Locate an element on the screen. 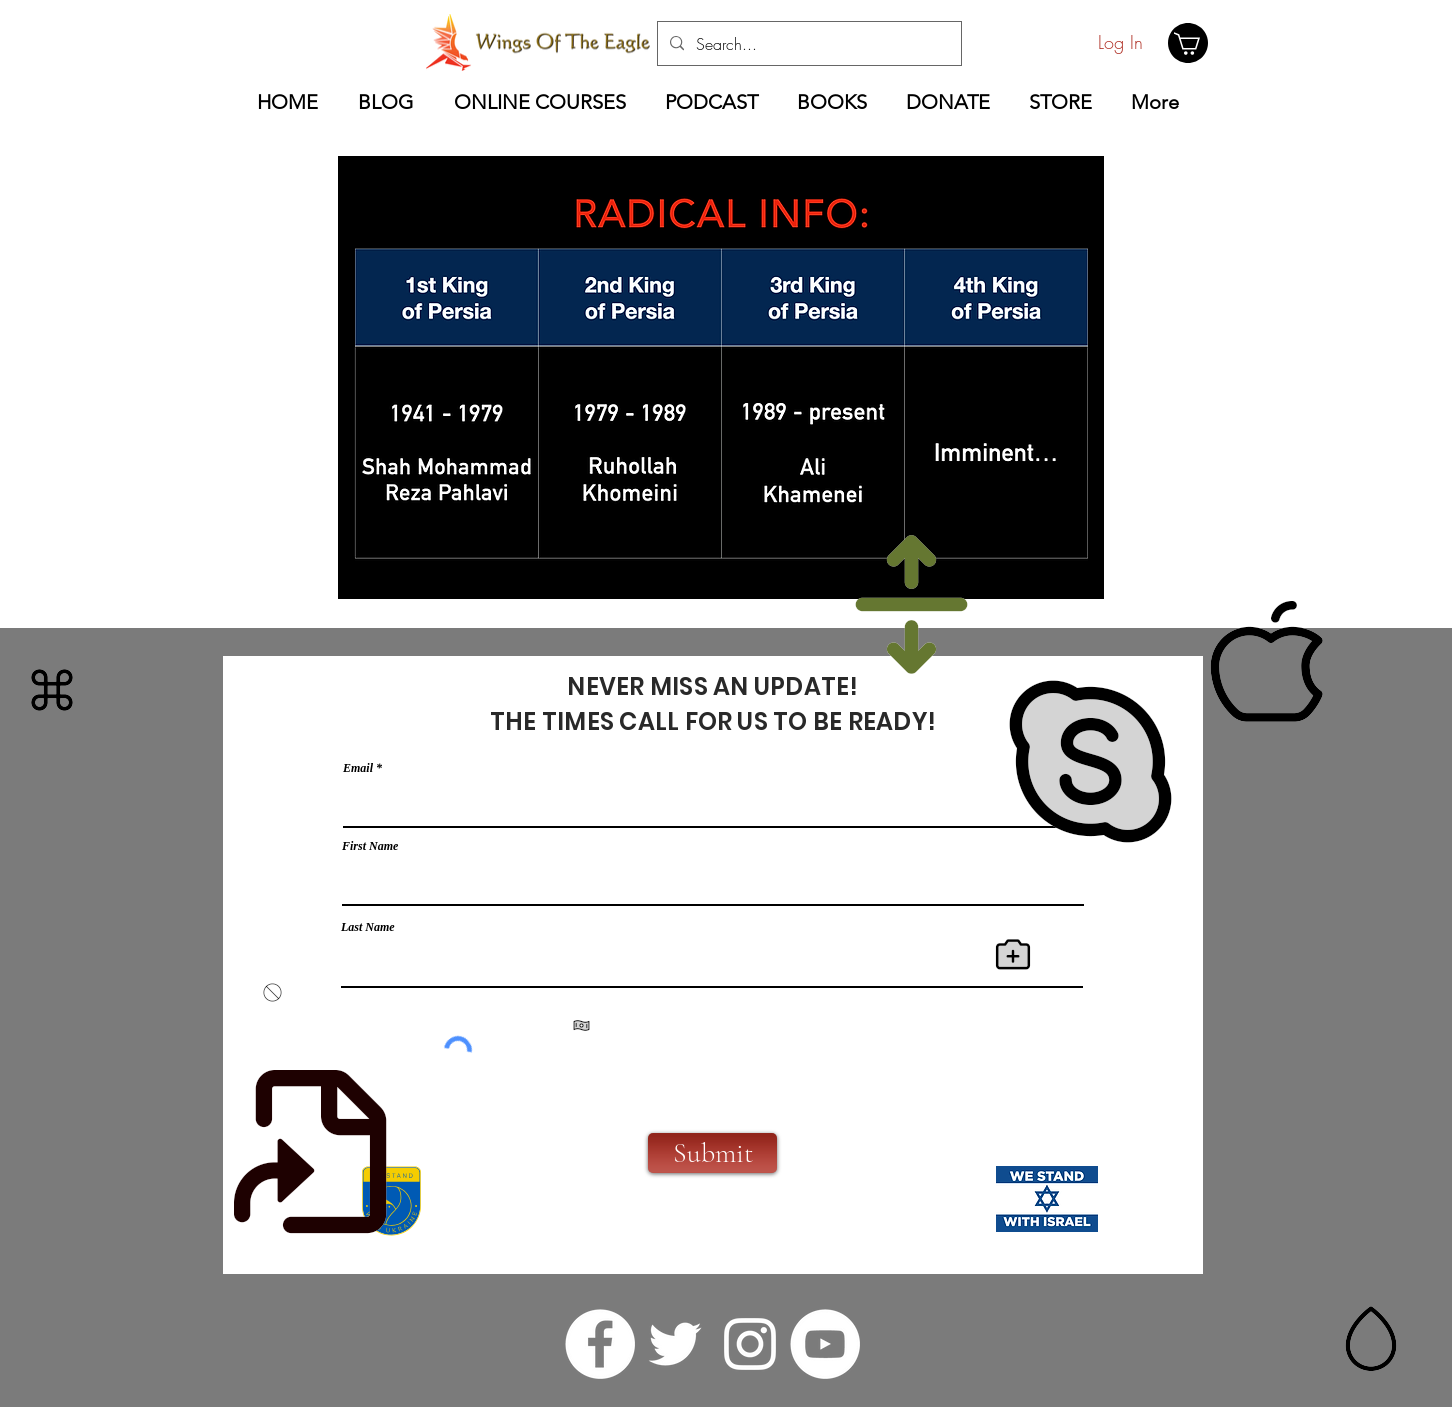 Image resolution: width=1452 pixels, height=1407 pixels. create a symbolic link to this file is located at coordinates (321, 1157).